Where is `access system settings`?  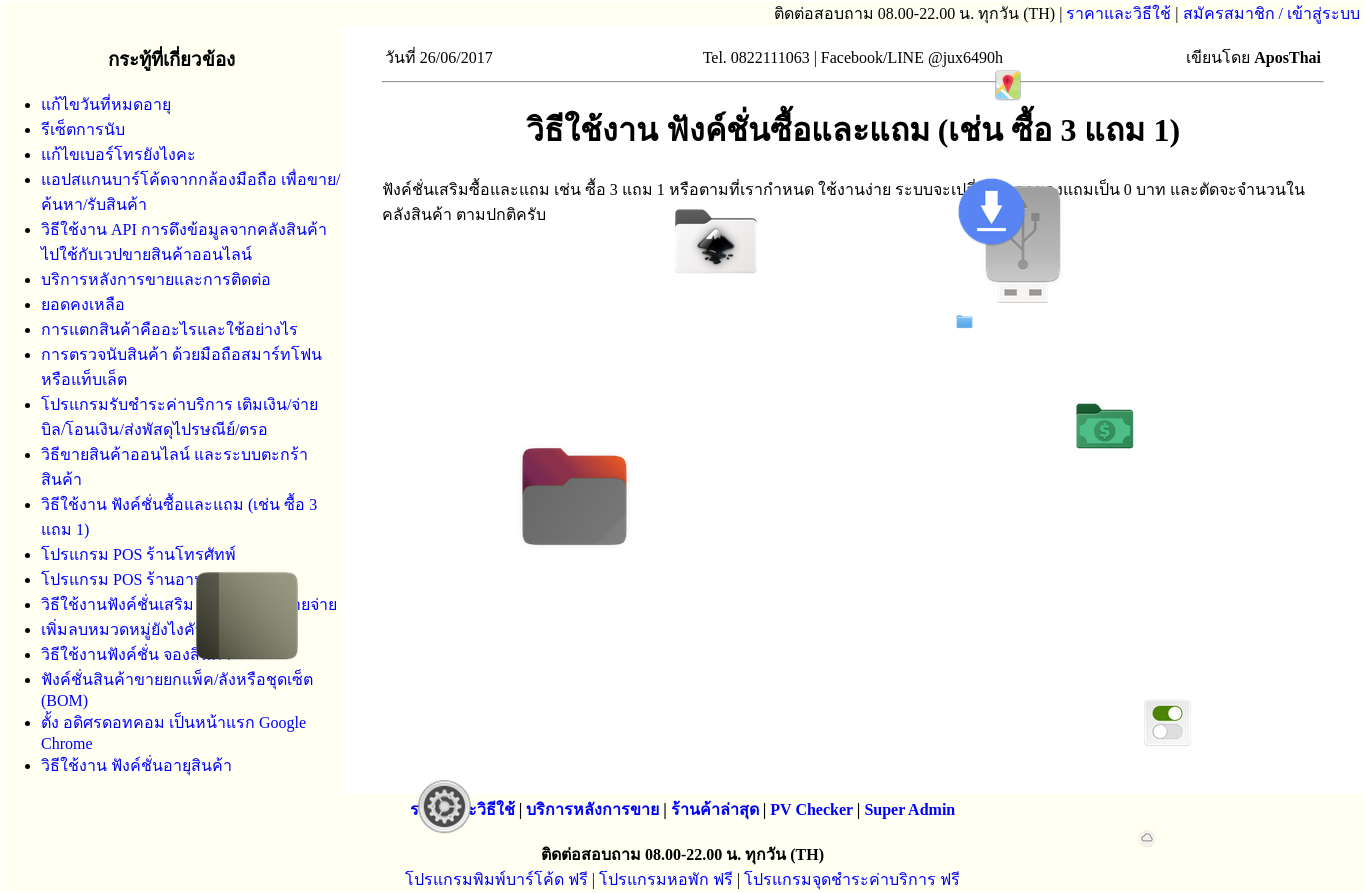
access system settings is located at coordinates (444, 806).